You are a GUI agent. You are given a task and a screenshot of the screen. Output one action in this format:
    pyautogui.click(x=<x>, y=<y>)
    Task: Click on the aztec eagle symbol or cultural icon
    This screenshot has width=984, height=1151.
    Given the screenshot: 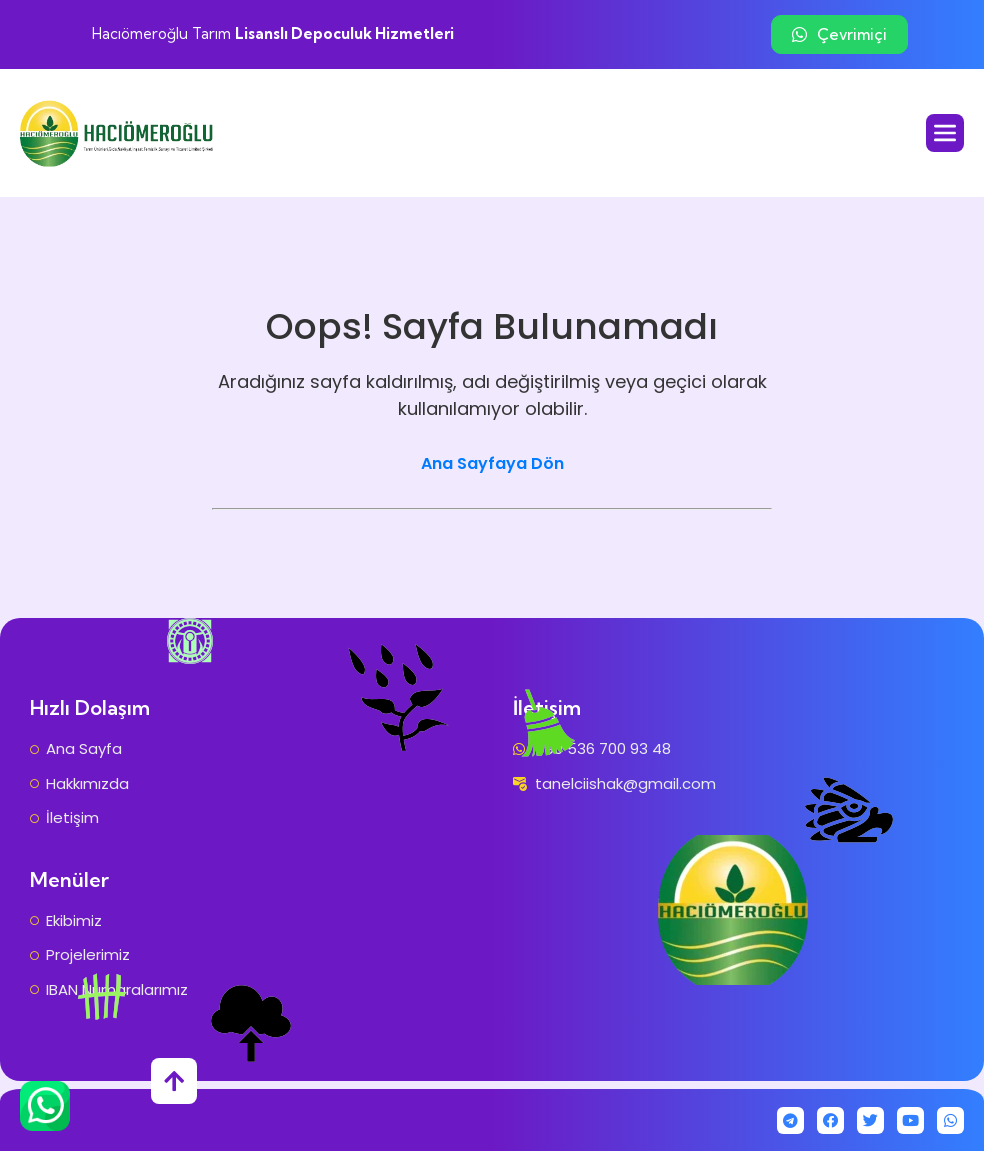 What is the action you would take?
    pyautogui.click(x=849, y=810)
    